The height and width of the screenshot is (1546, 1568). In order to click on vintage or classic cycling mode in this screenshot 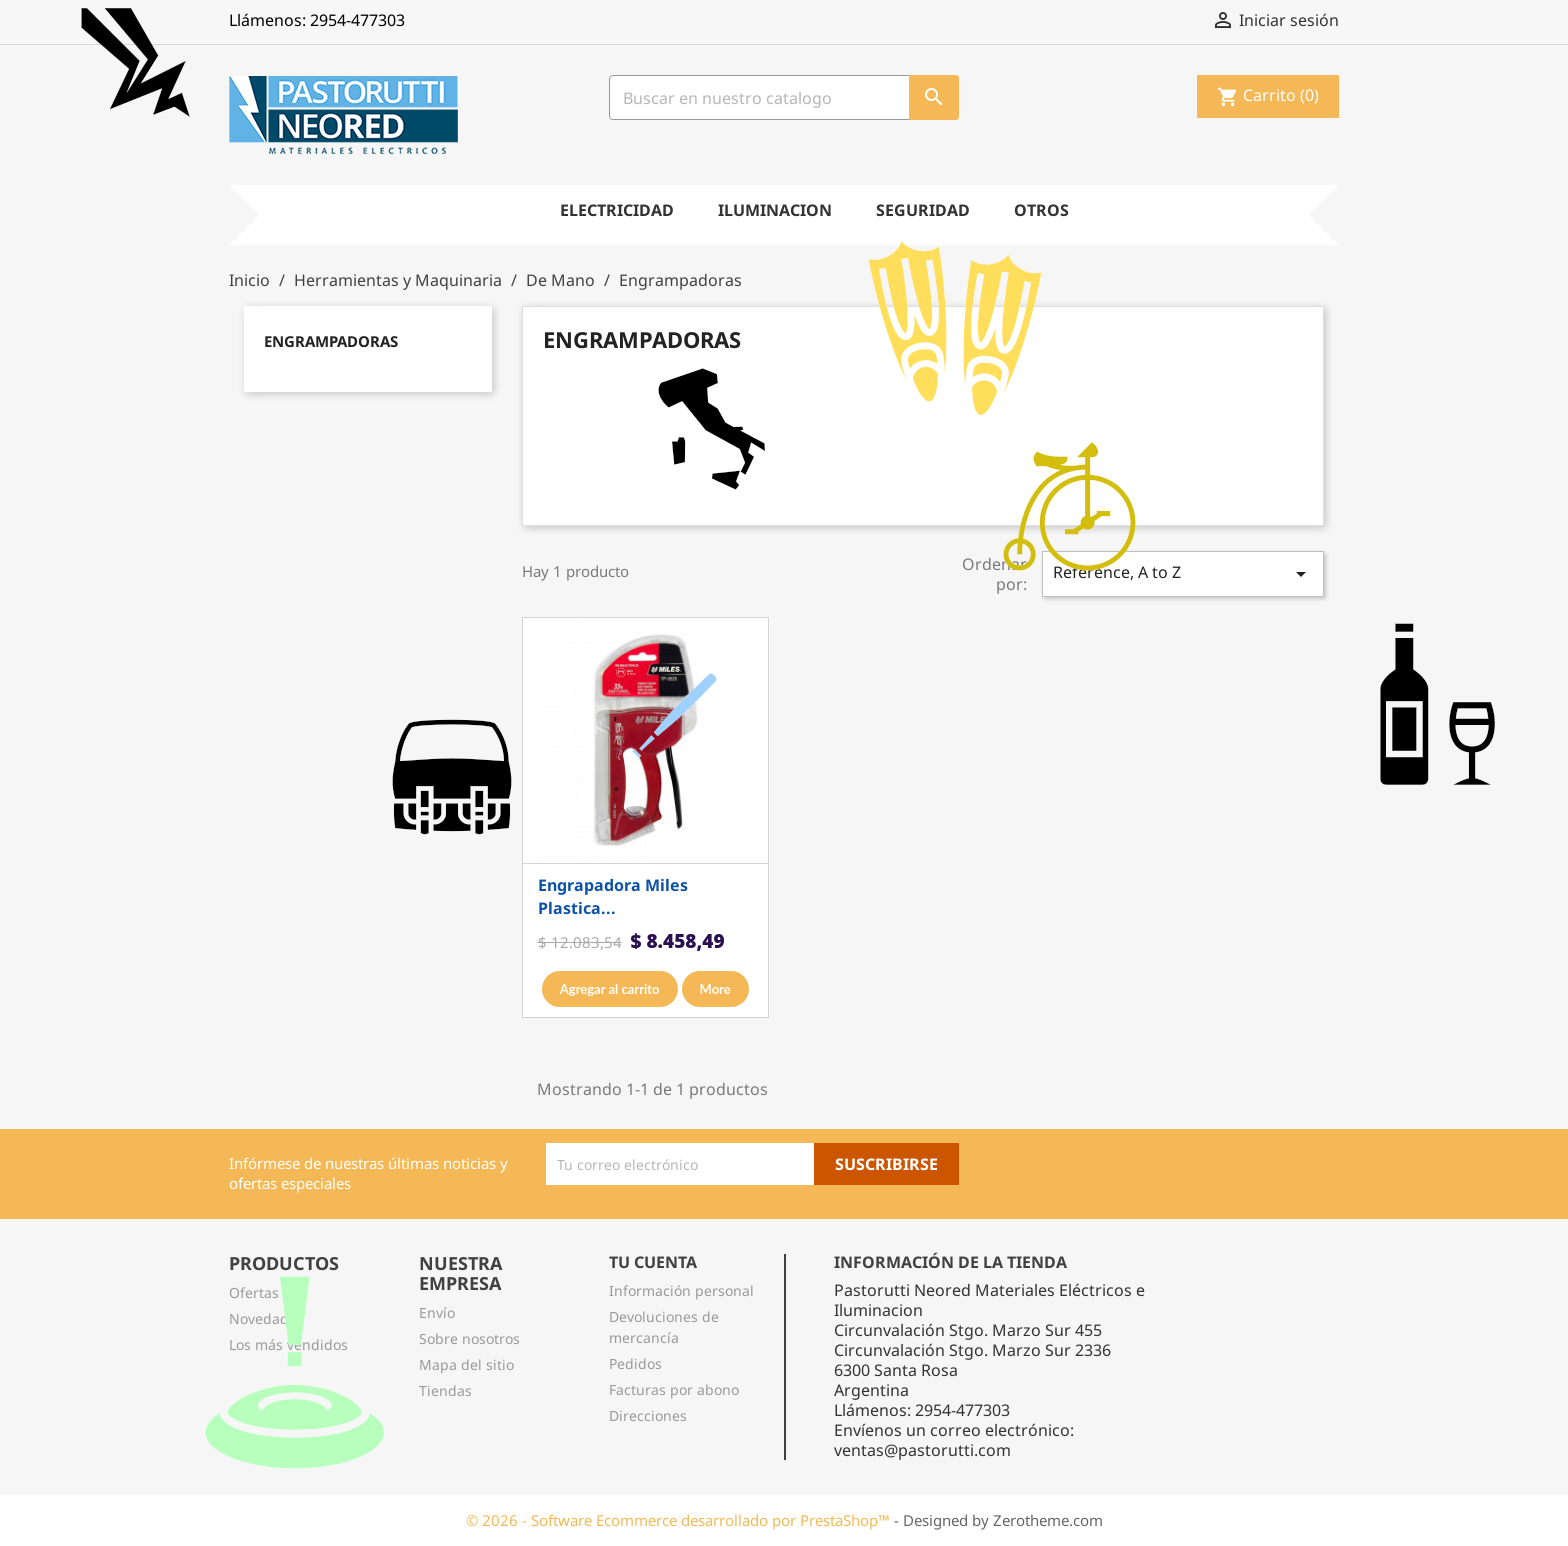, I will do `click(1069, 504)`.